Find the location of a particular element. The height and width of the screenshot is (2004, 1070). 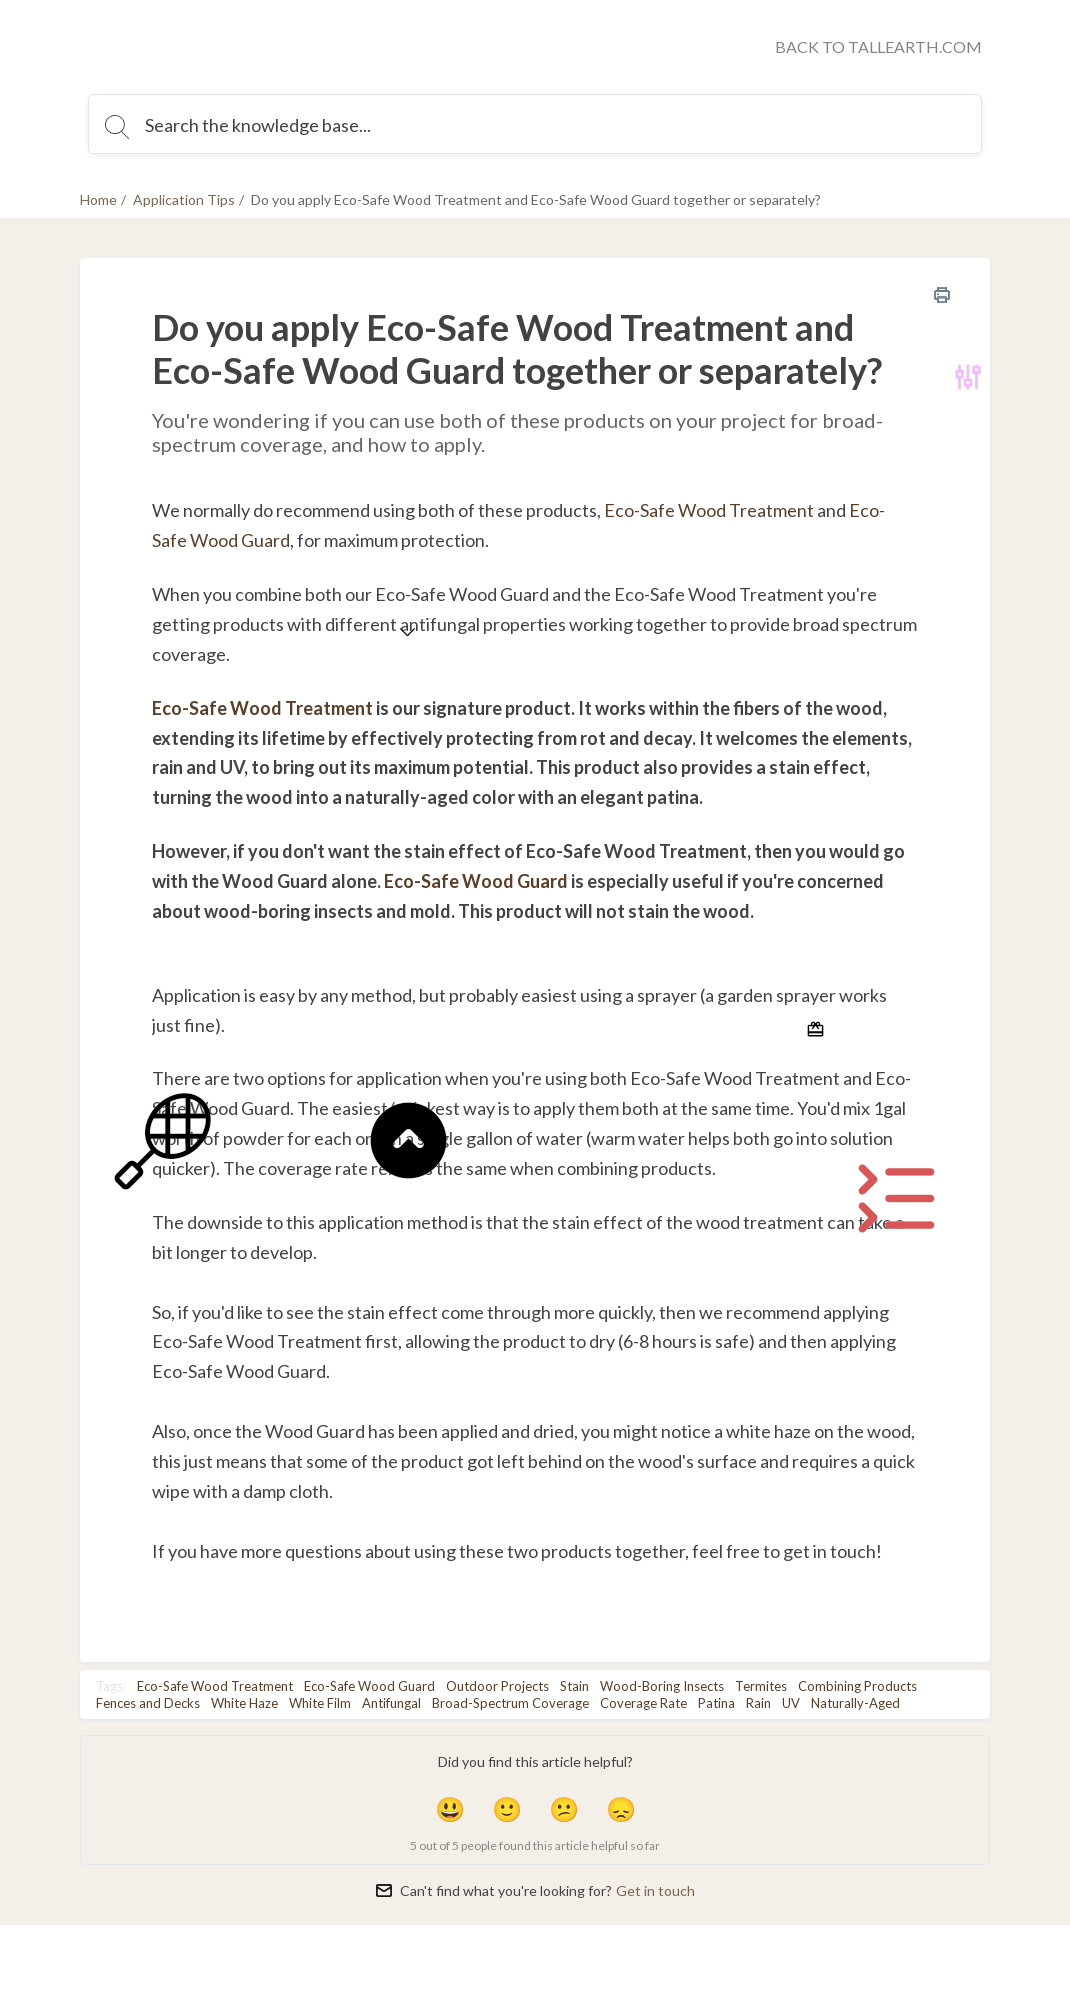

expand a collapsed section or dropdown menu is located at coordinates (407, 631).